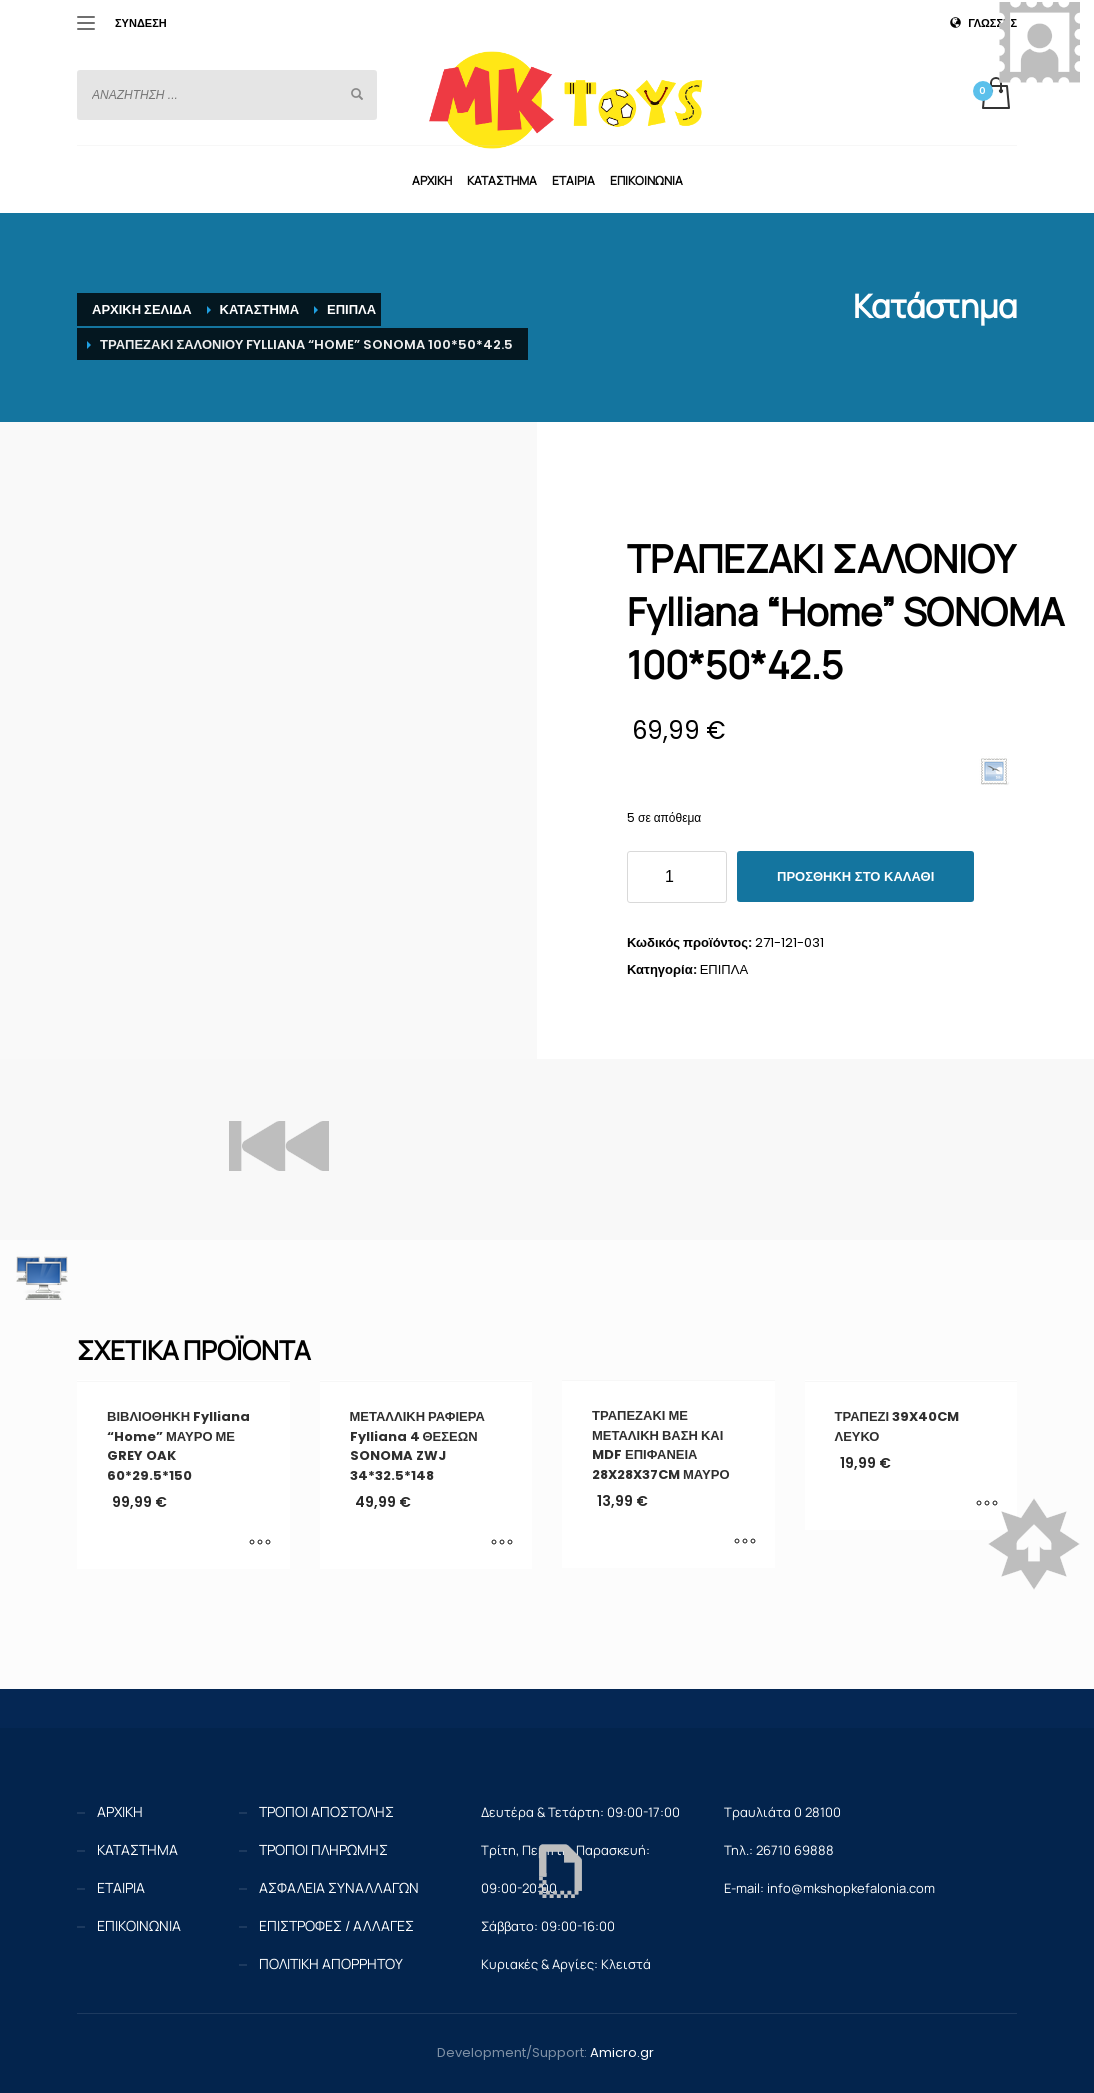 The height and width of the screenshot is (2093, 1094). I want to click on skip to the previous track, so click(279, 1146).